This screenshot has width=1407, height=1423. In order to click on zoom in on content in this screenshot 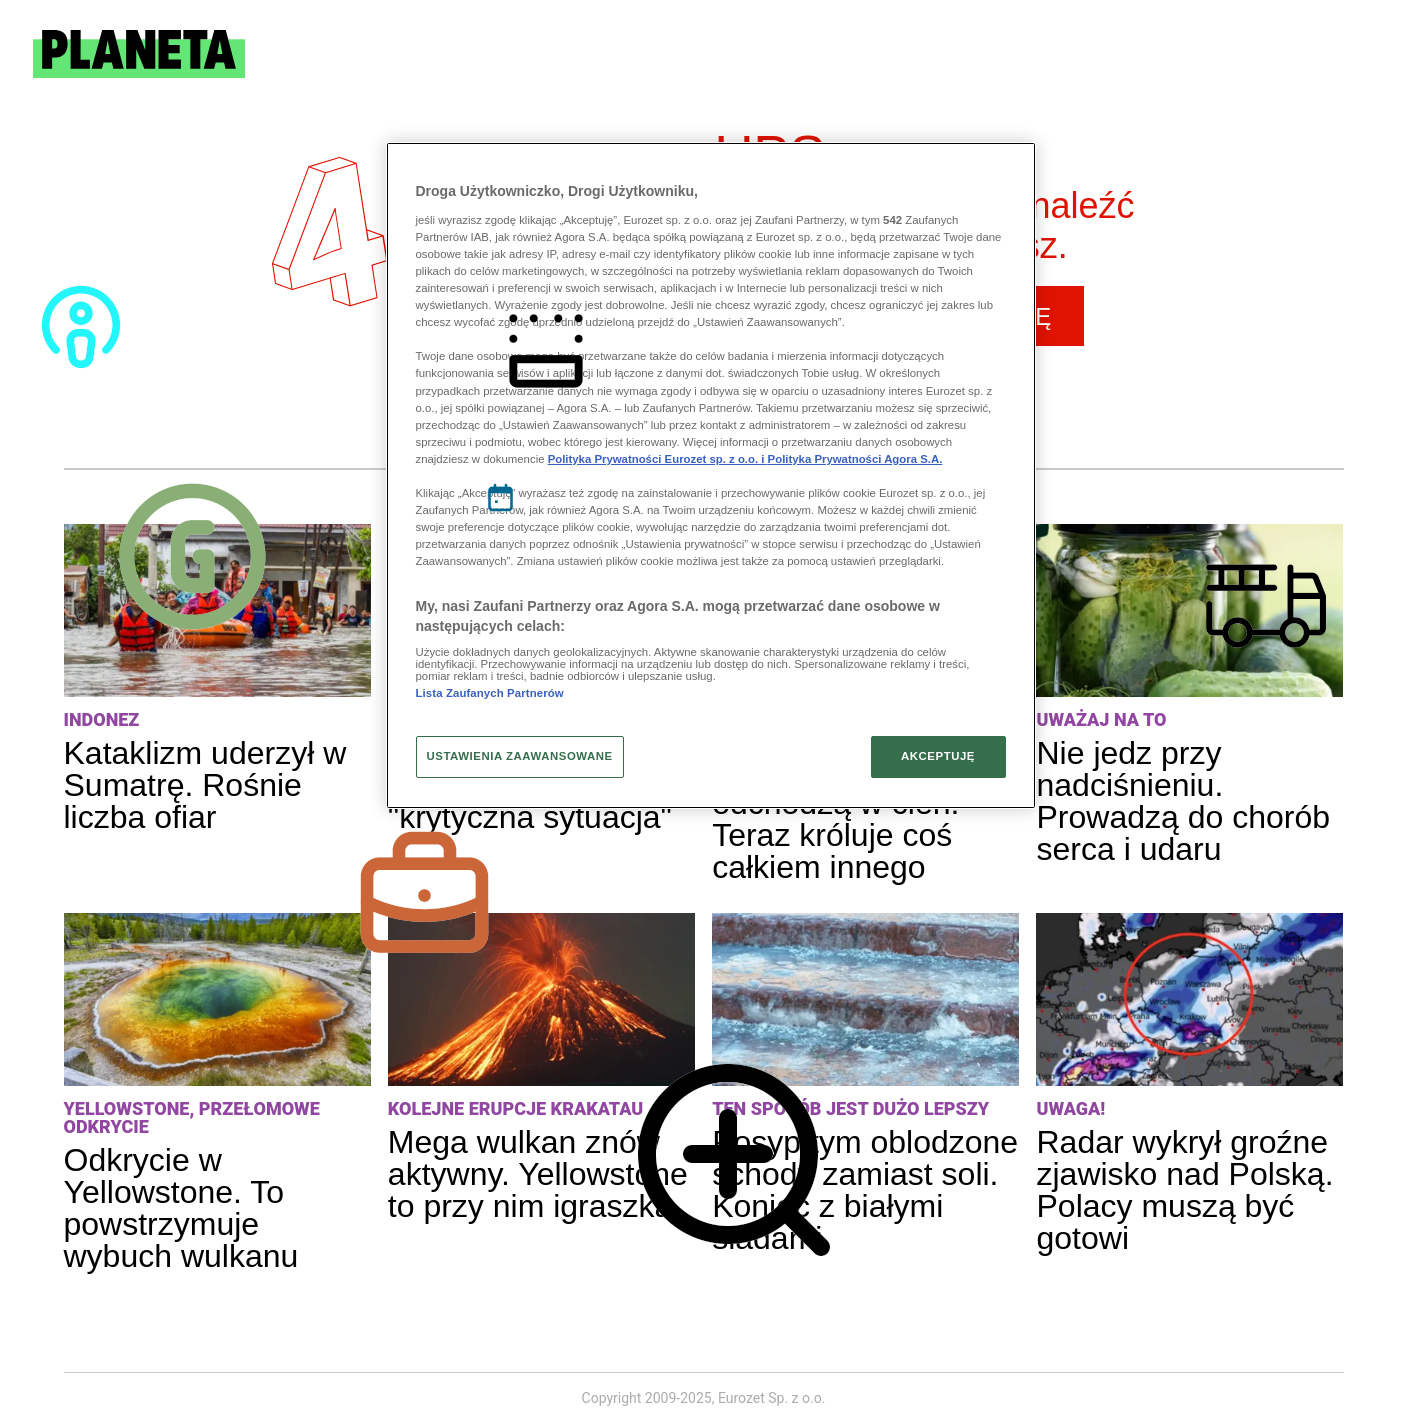, I will do `click(734, 1160)`.